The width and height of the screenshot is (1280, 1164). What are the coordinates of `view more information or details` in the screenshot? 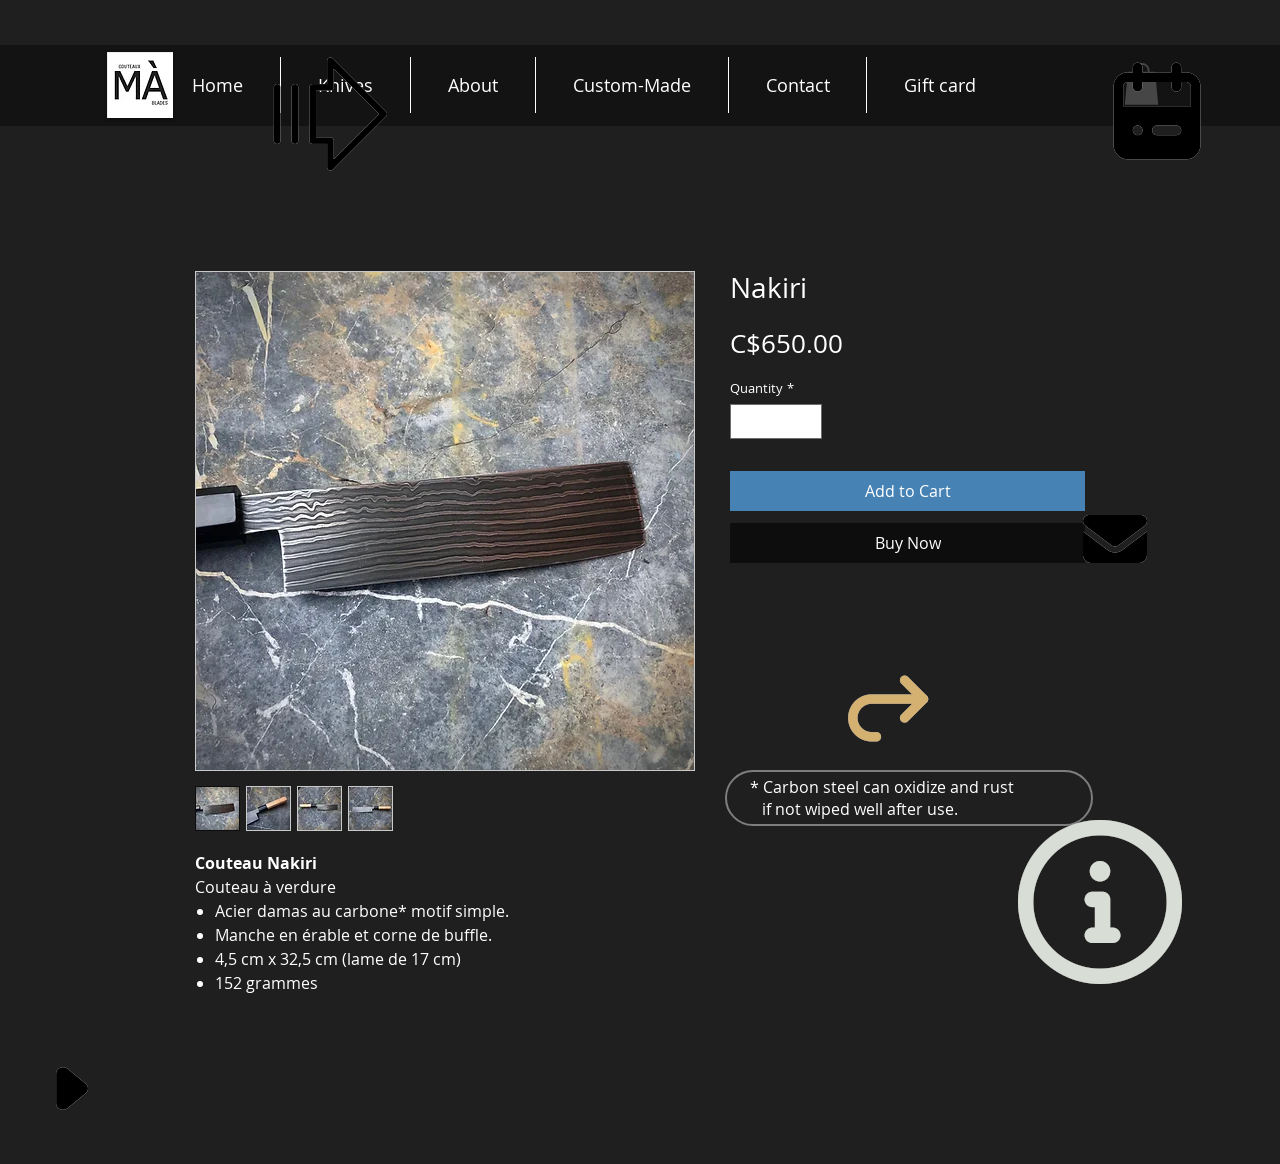 It's located at (1100, 902).